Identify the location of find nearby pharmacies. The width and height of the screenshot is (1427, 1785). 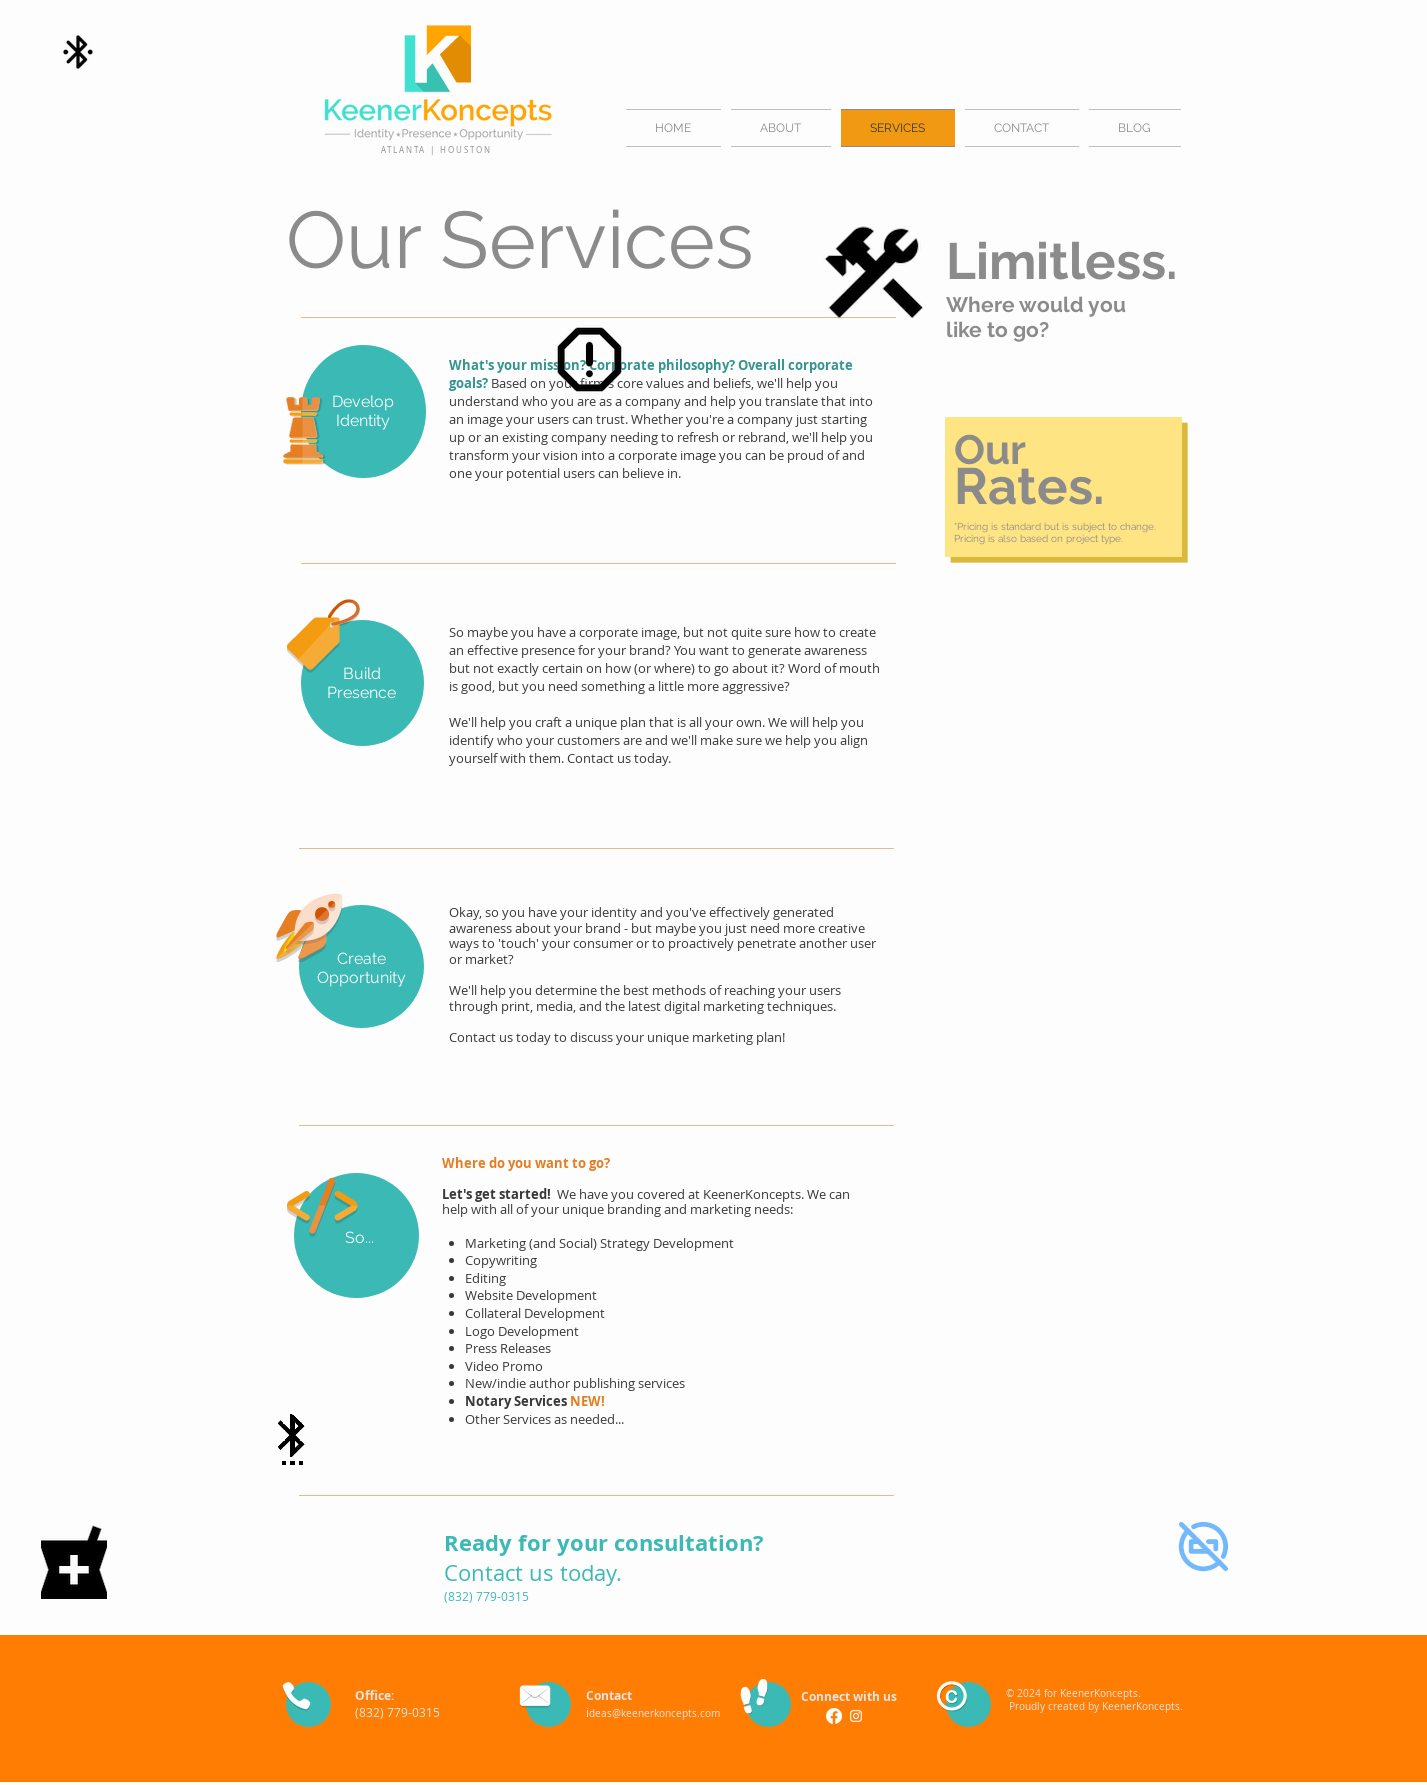
(74, 1566).